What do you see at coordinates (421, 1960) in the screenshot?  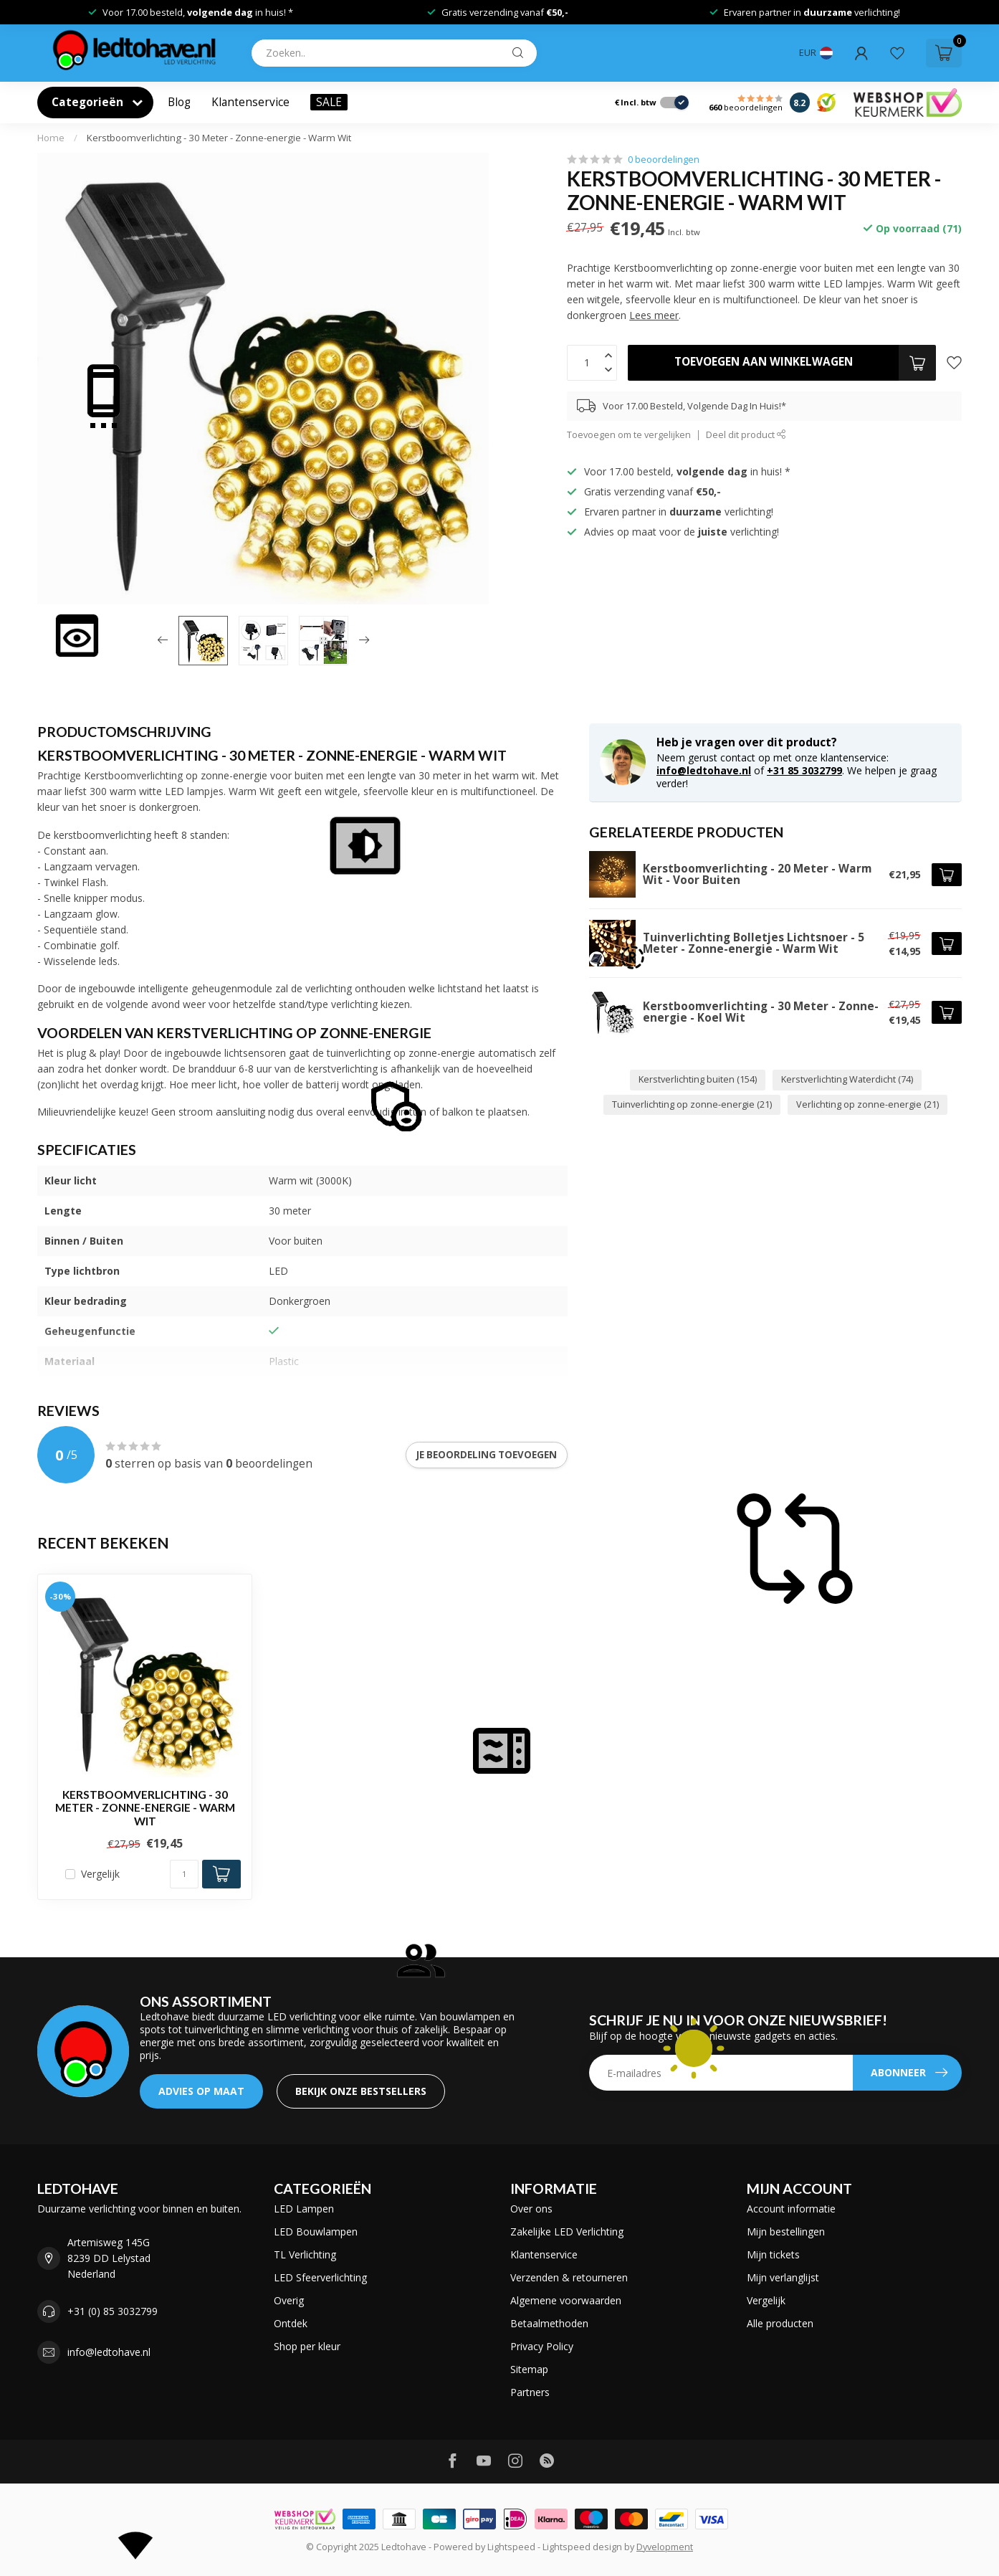 I see `view contacts or people list` at bounding box center [421, 1960].